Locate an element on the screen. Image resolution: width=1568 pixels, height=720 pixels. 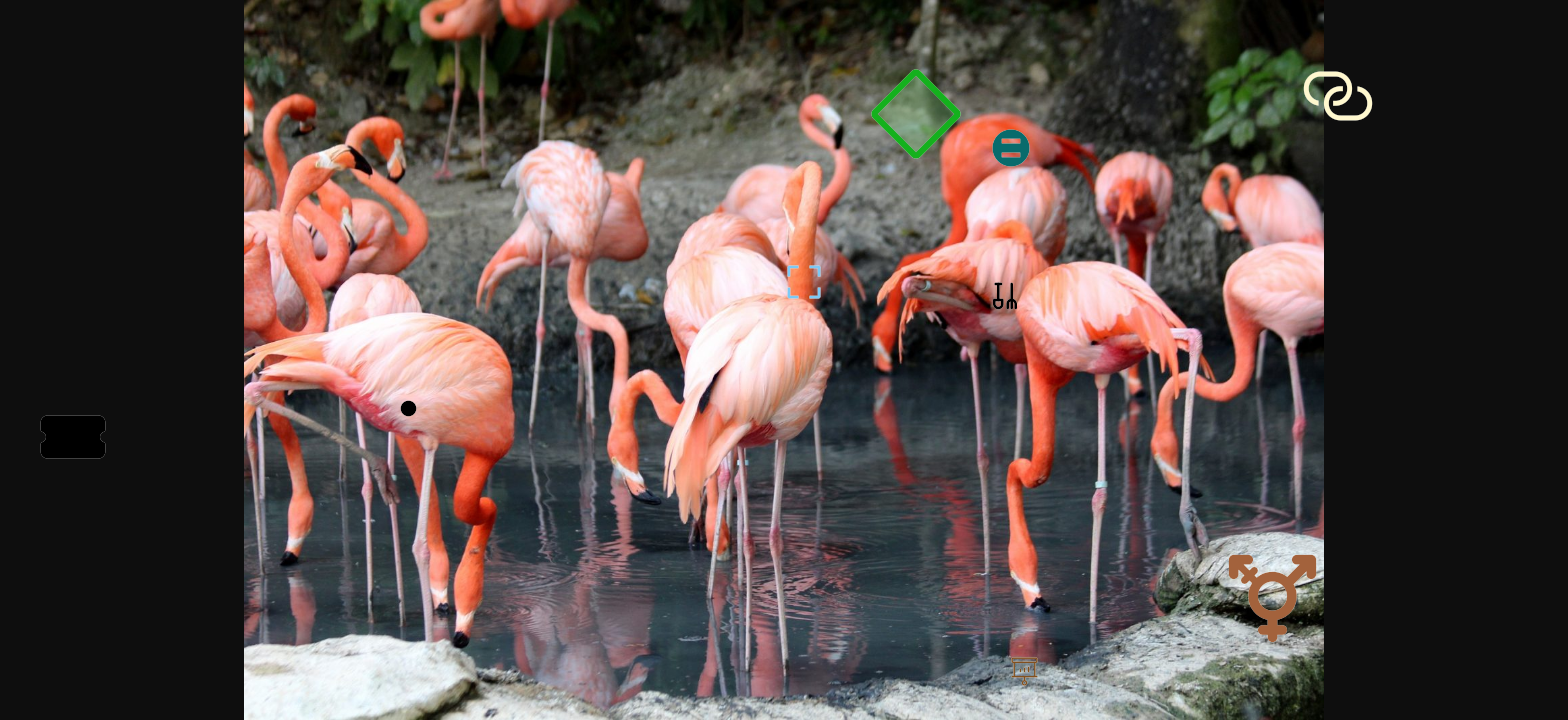
view presentation with charts is located at coordinates (1024, 669).